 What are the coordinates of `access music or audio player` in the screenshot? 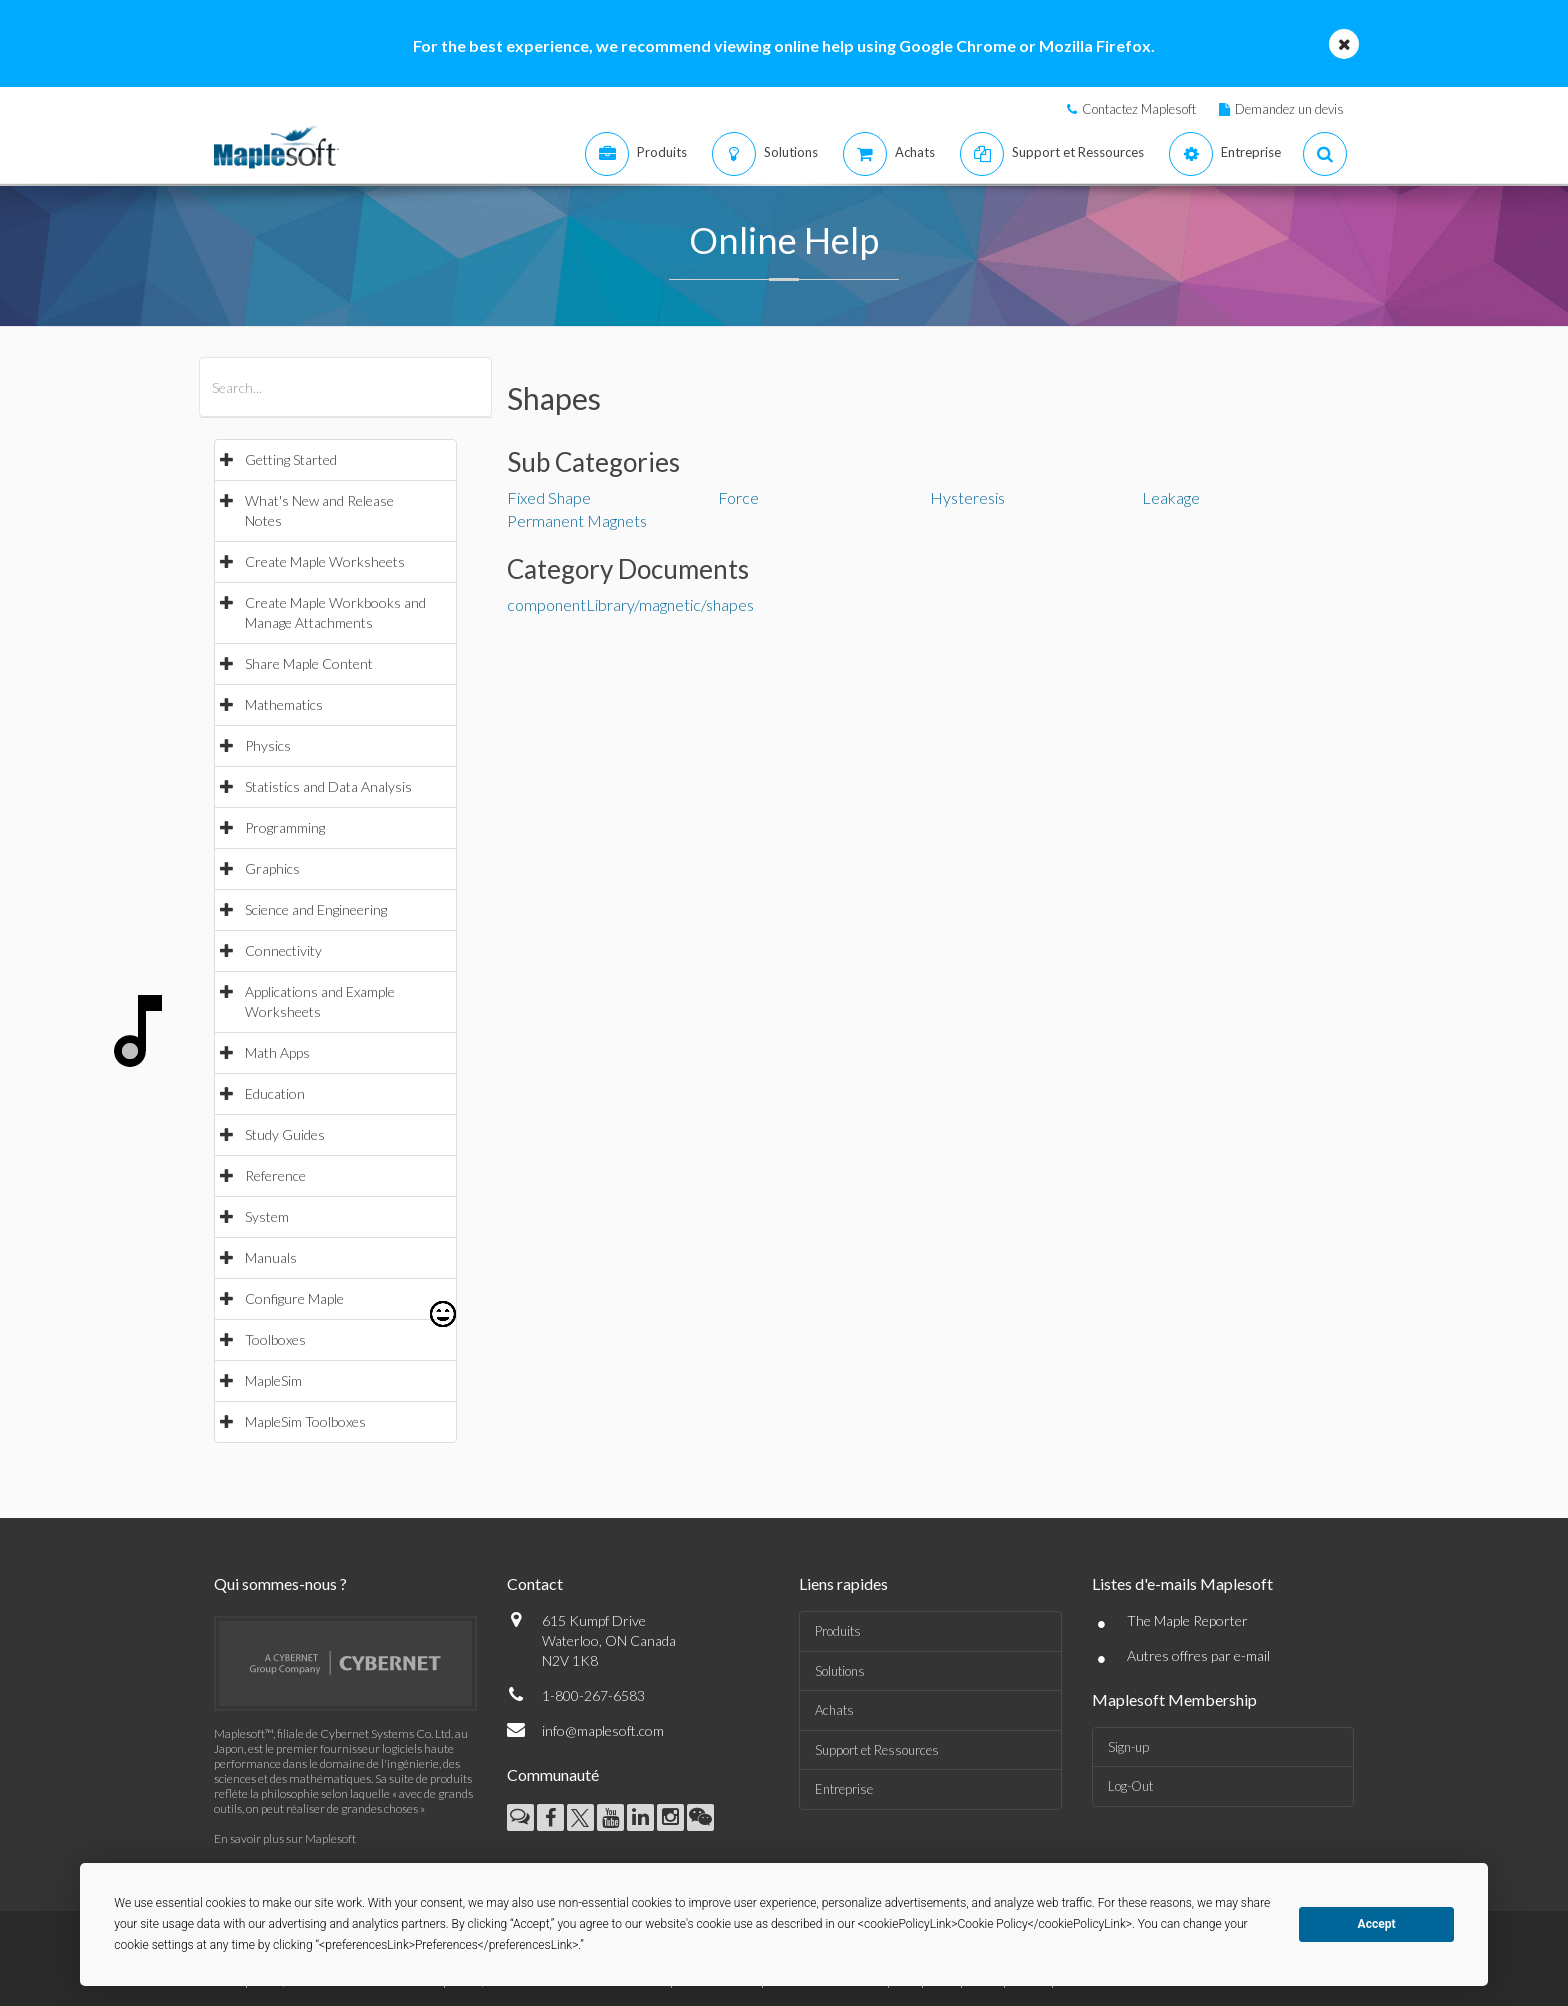 It's located at (138, 1031).